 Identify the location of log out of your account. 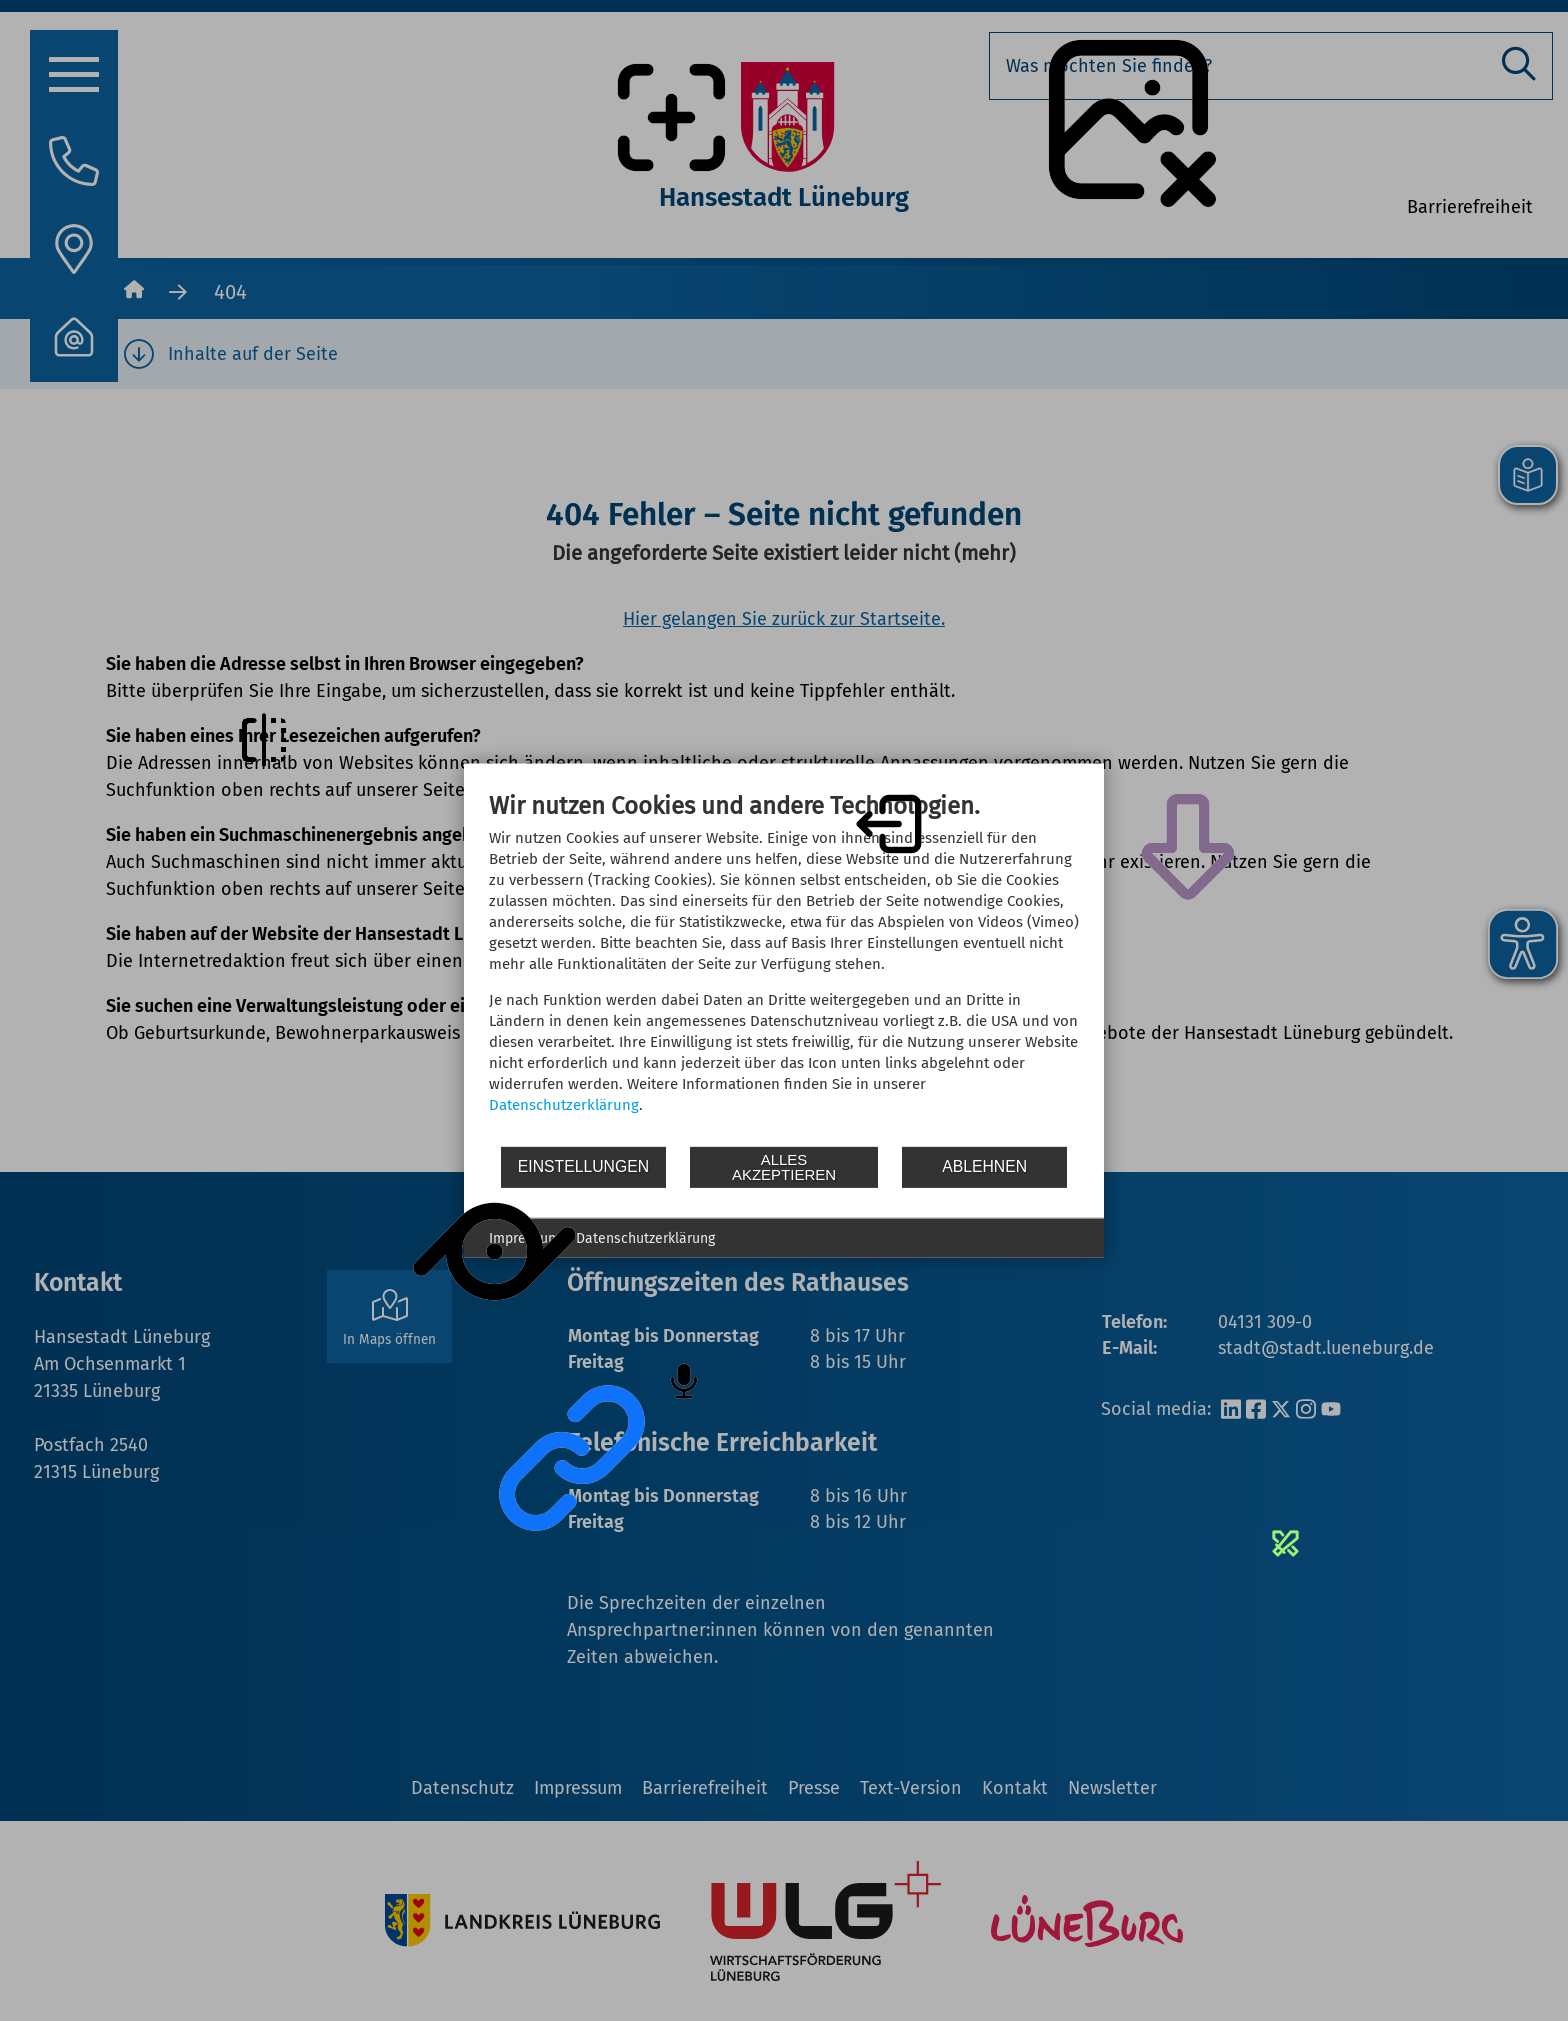
(889, 824).